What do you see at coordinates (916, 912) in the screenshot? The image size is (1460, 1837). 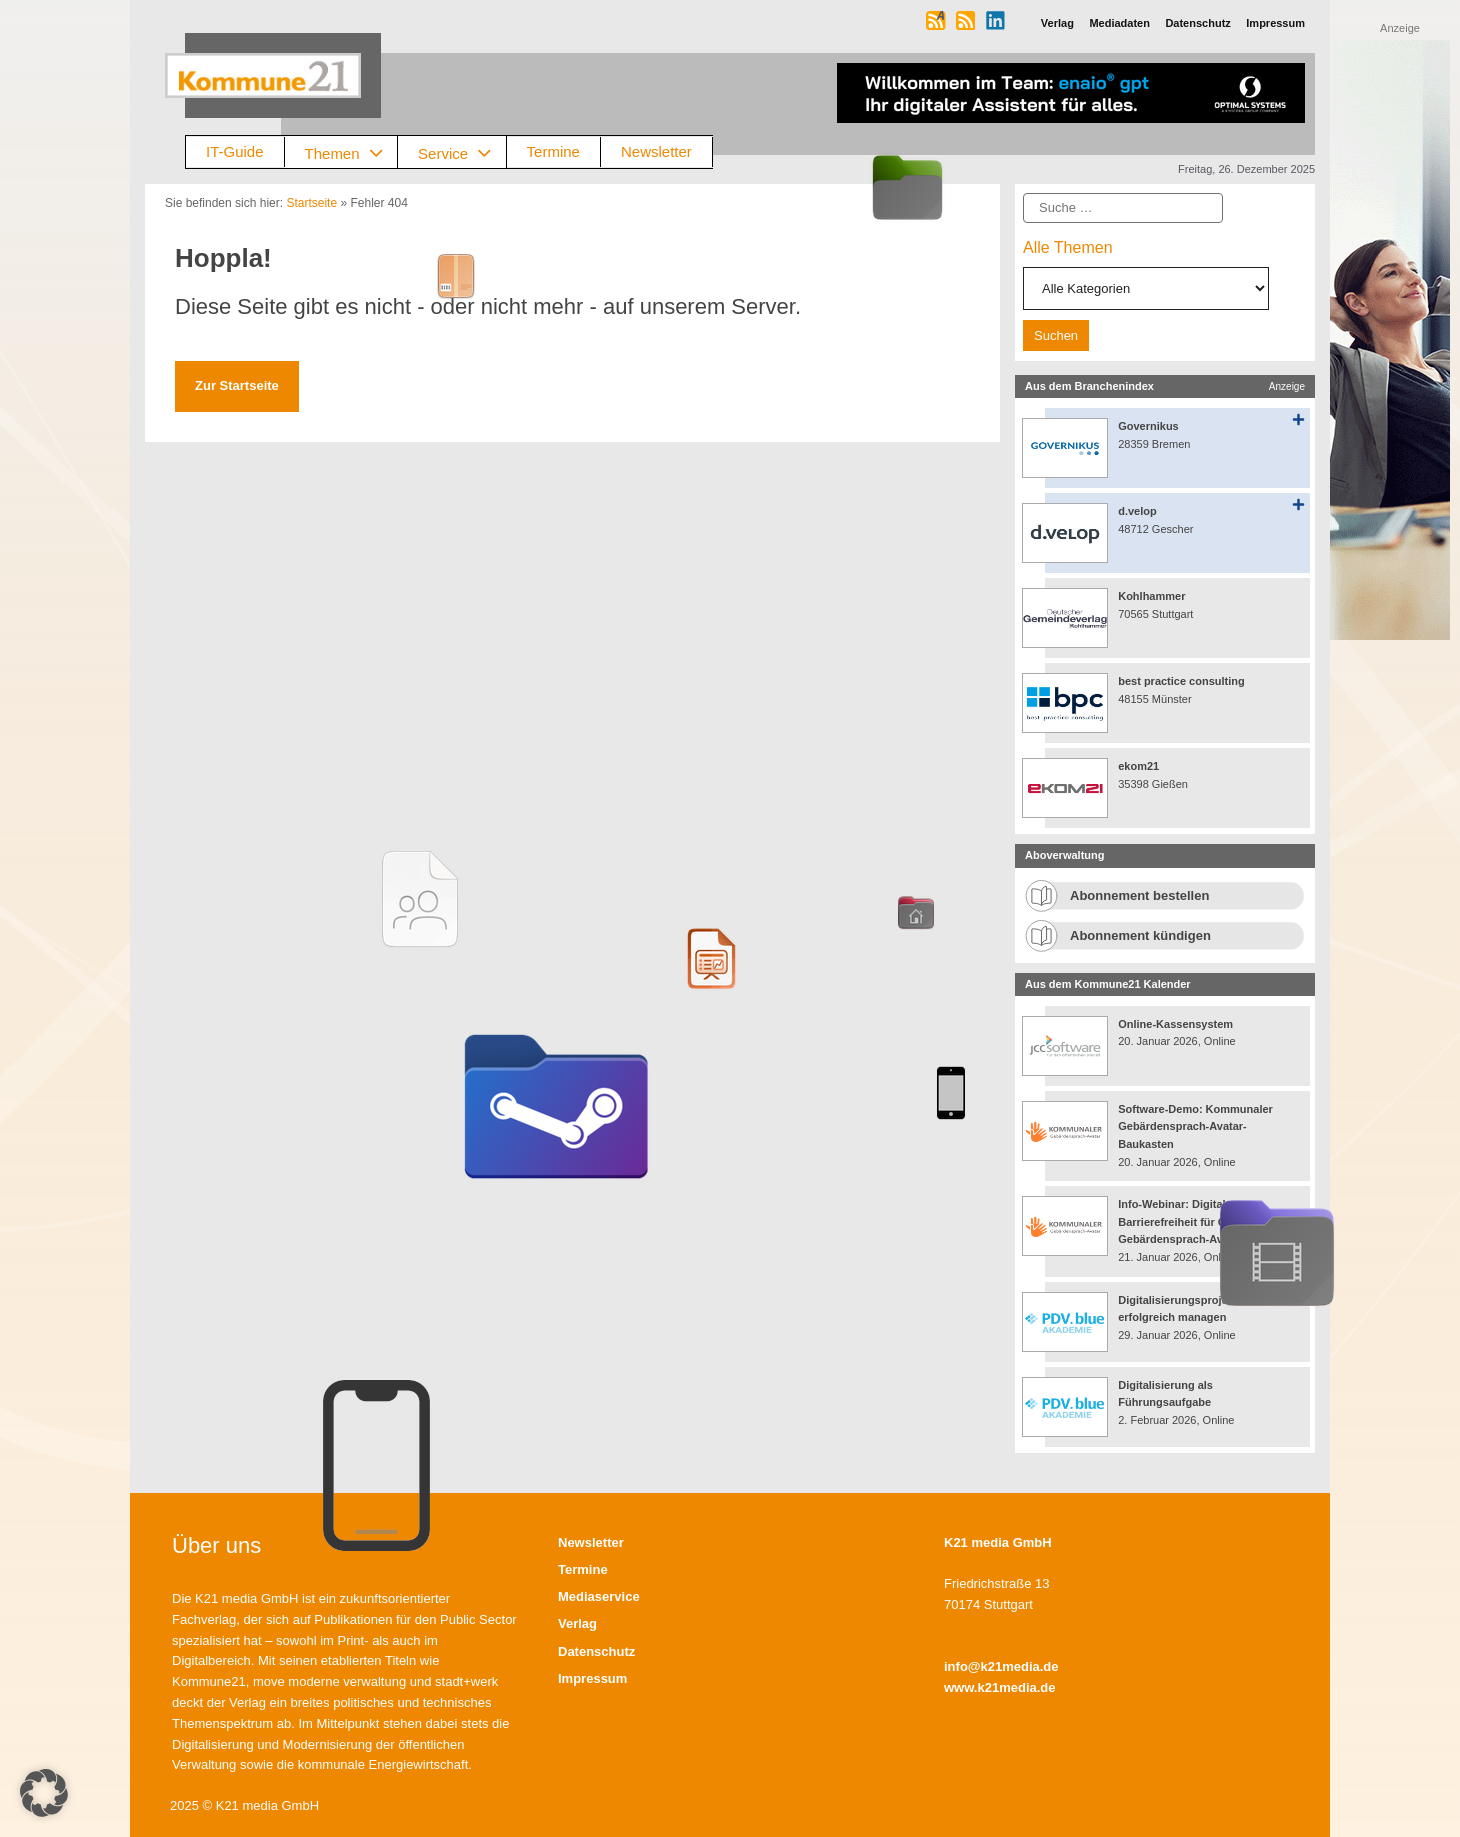 I see `access your home folder` at bounding box center [916, 912].